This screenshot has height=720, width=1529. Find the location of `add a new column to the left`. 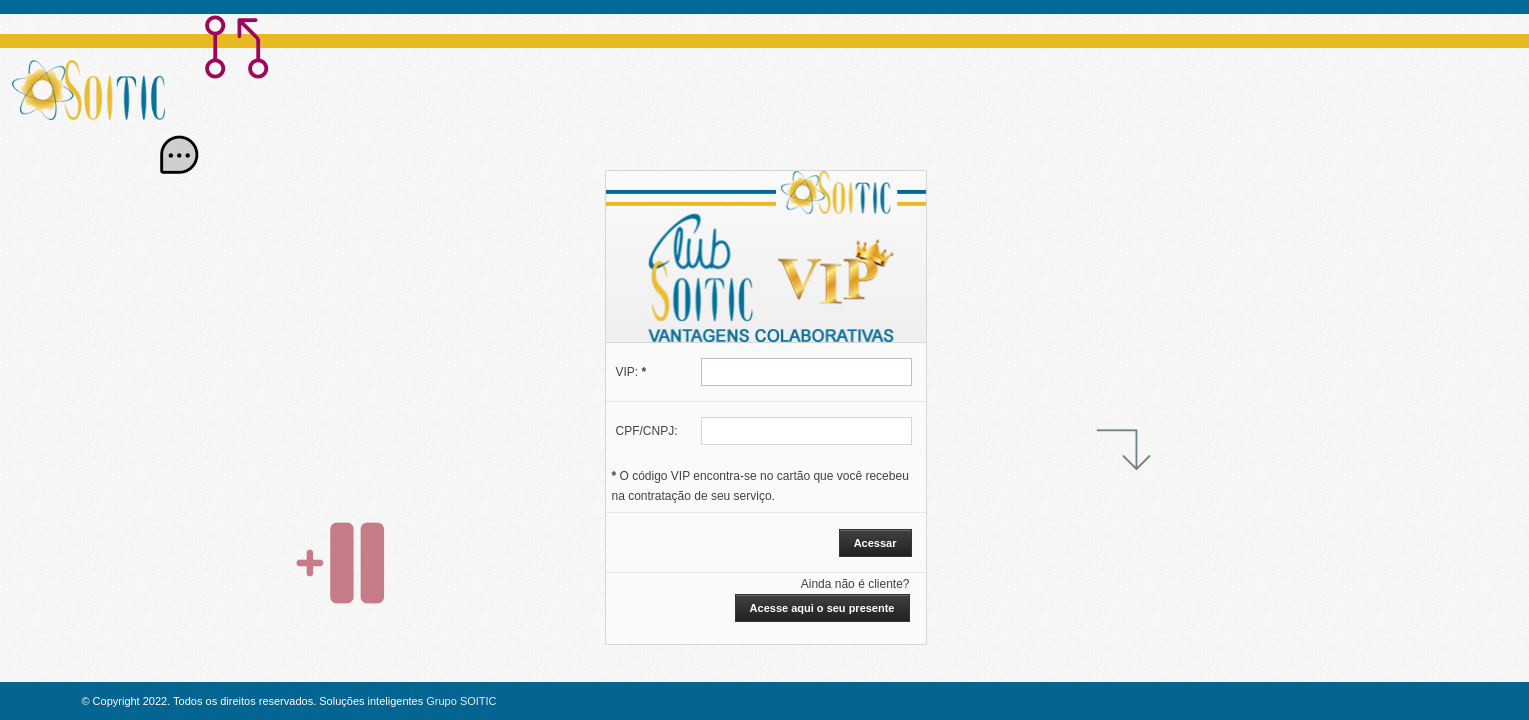

add a new column to the left is located at coordinates (347, 563).